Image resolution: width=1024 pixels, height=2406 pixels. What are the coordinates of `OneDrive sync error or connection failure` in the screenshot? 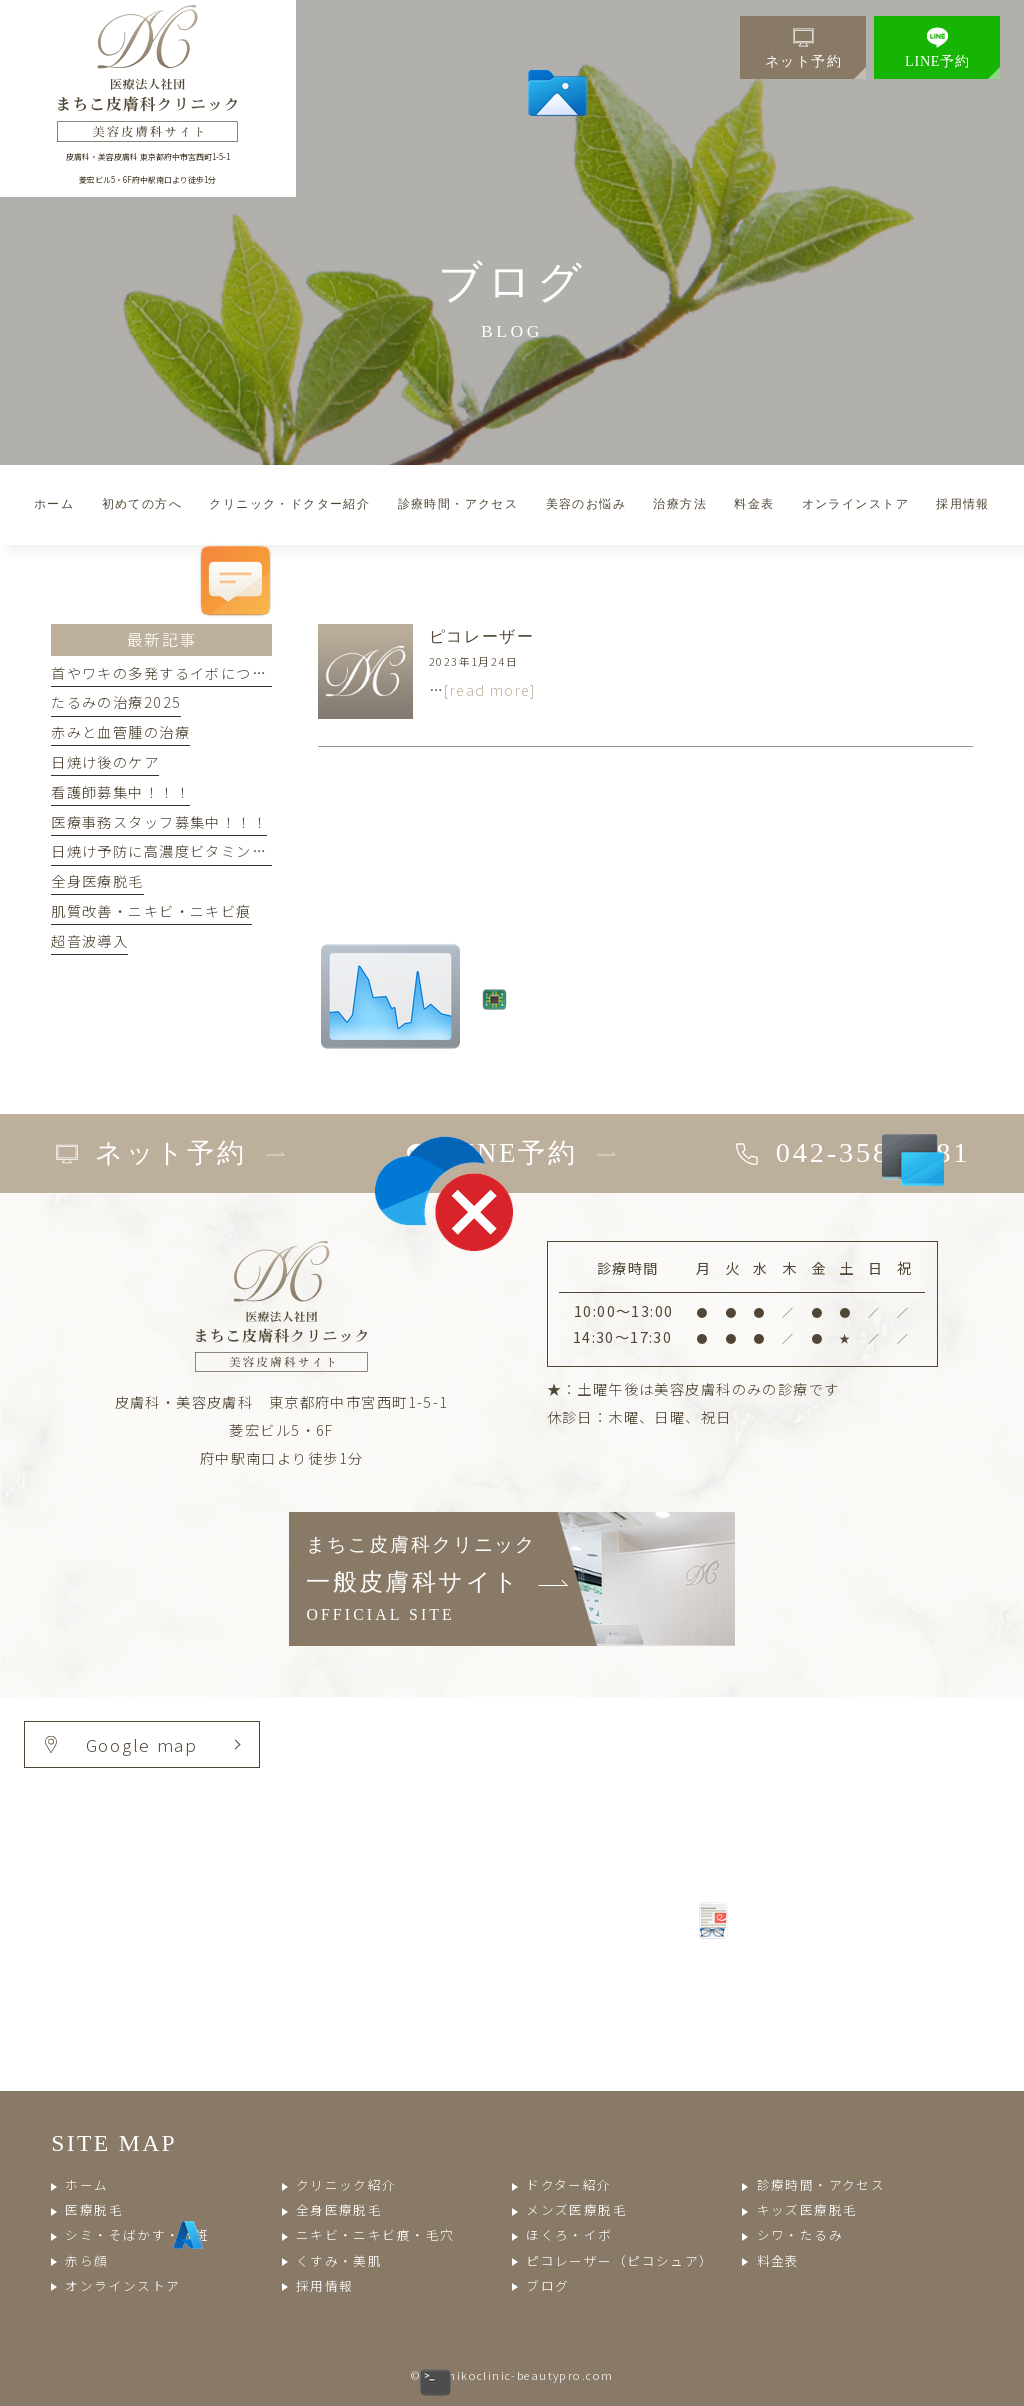 It's located at (444, 1182).